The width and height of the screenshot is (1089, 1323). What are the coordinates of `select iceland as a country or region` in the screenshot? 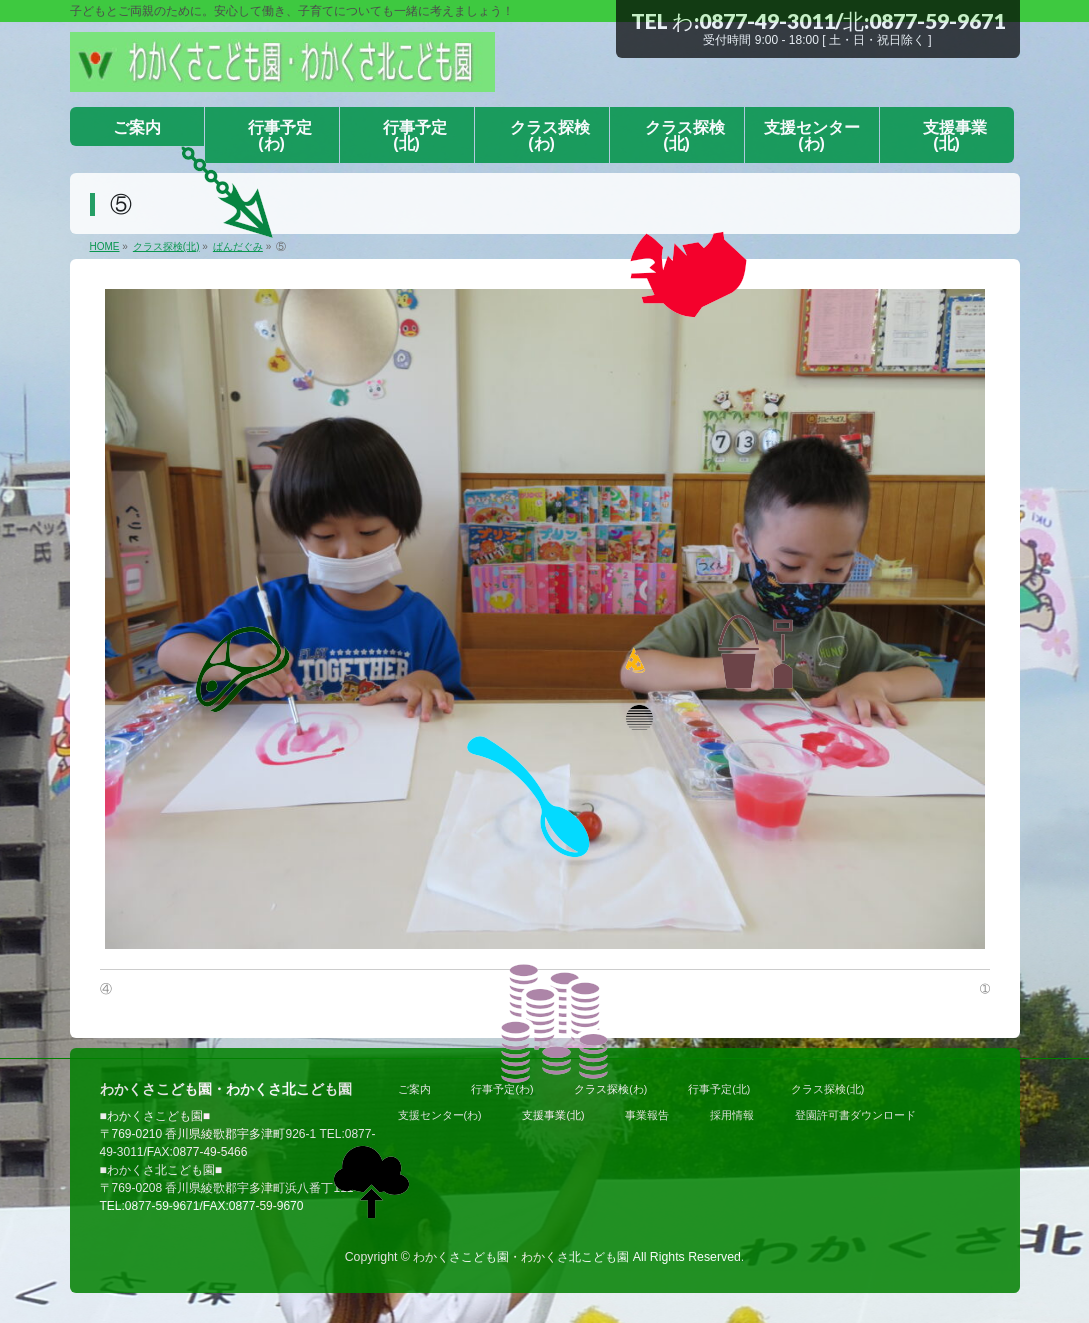 It's located at (688, 274).